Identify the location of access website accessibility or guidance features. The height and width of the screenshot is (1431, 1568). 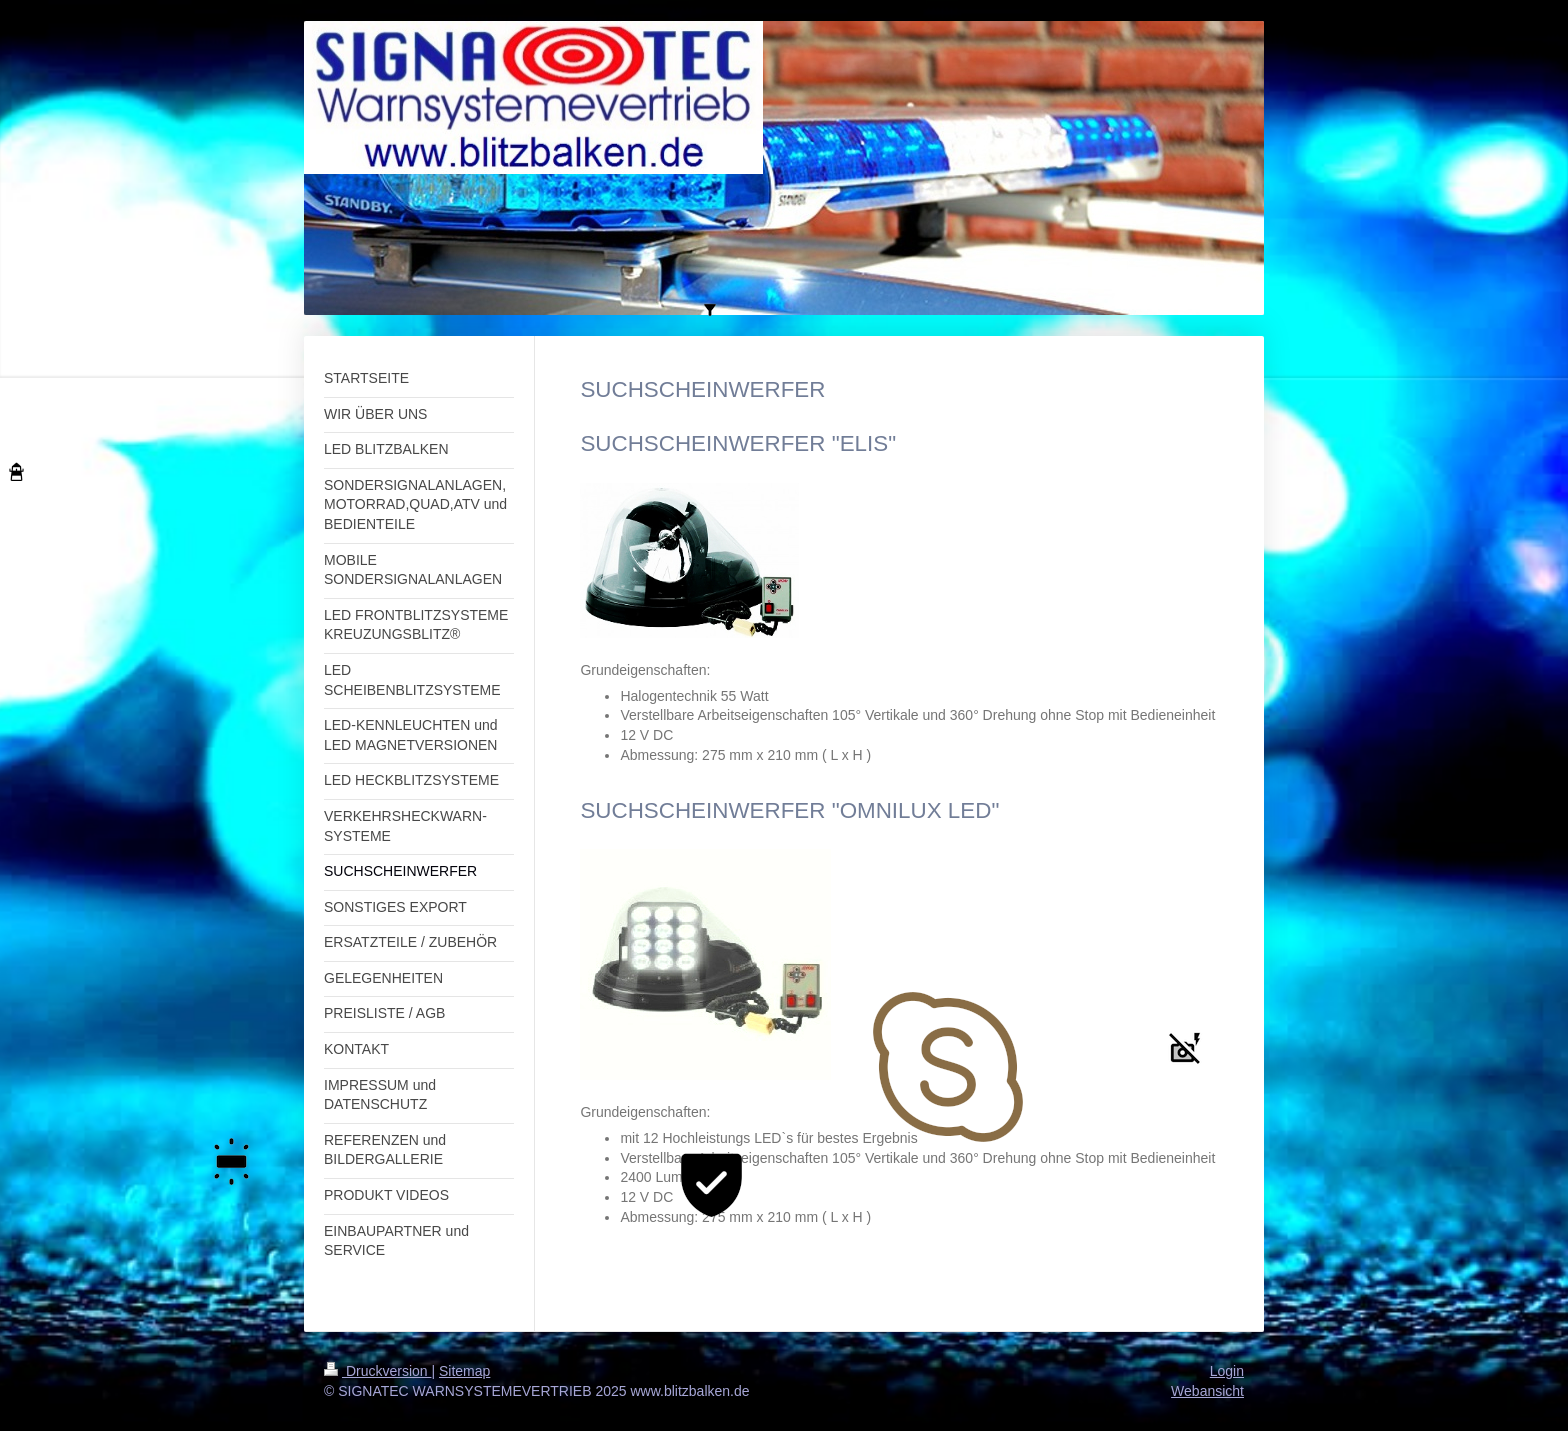
(16, 472).